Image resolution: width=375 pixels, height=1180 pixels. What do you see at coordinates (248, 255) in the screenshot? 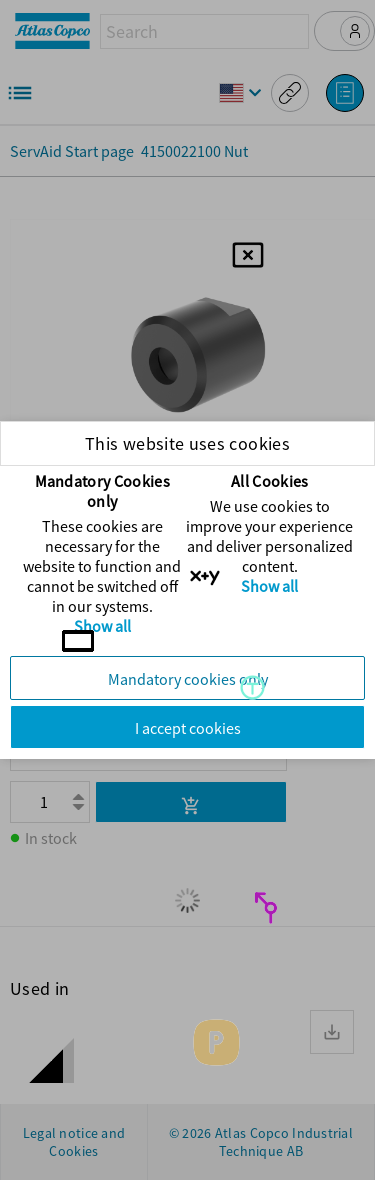
I see `cancel or close a presentation` at bounding box center [248, 255].